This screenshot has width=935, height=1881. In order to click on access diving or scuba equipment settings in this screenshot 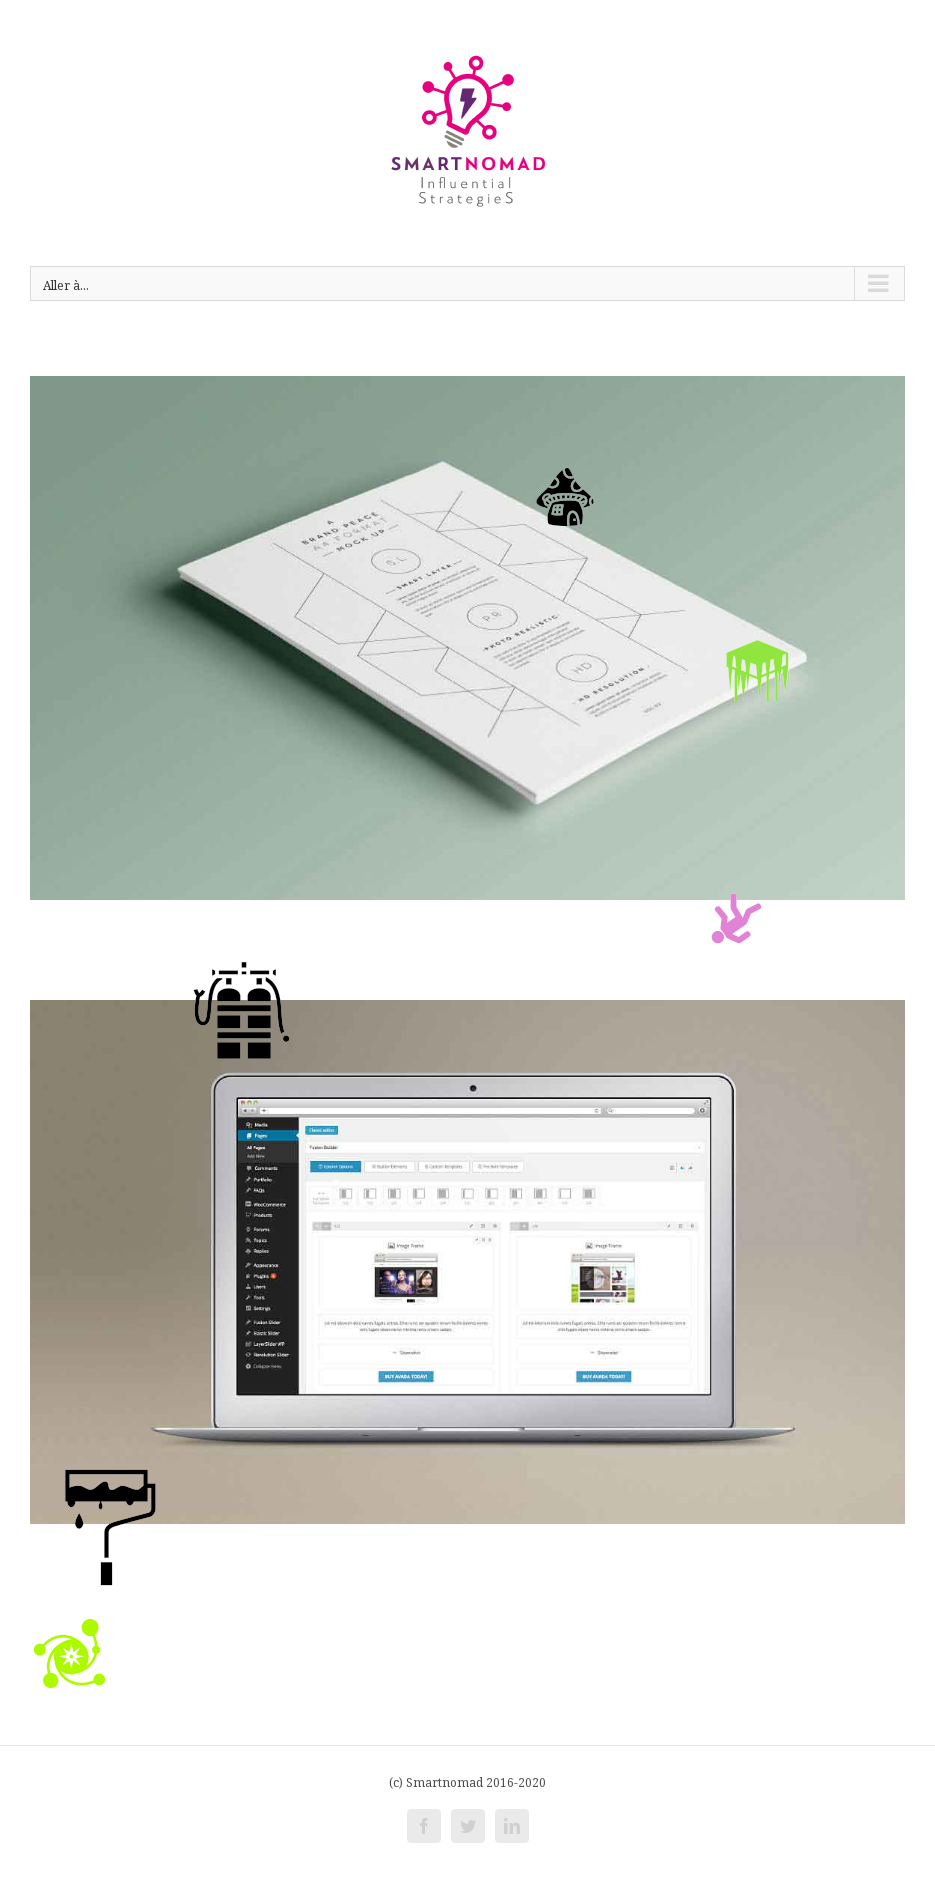, I will do `click(244, 1010)`.